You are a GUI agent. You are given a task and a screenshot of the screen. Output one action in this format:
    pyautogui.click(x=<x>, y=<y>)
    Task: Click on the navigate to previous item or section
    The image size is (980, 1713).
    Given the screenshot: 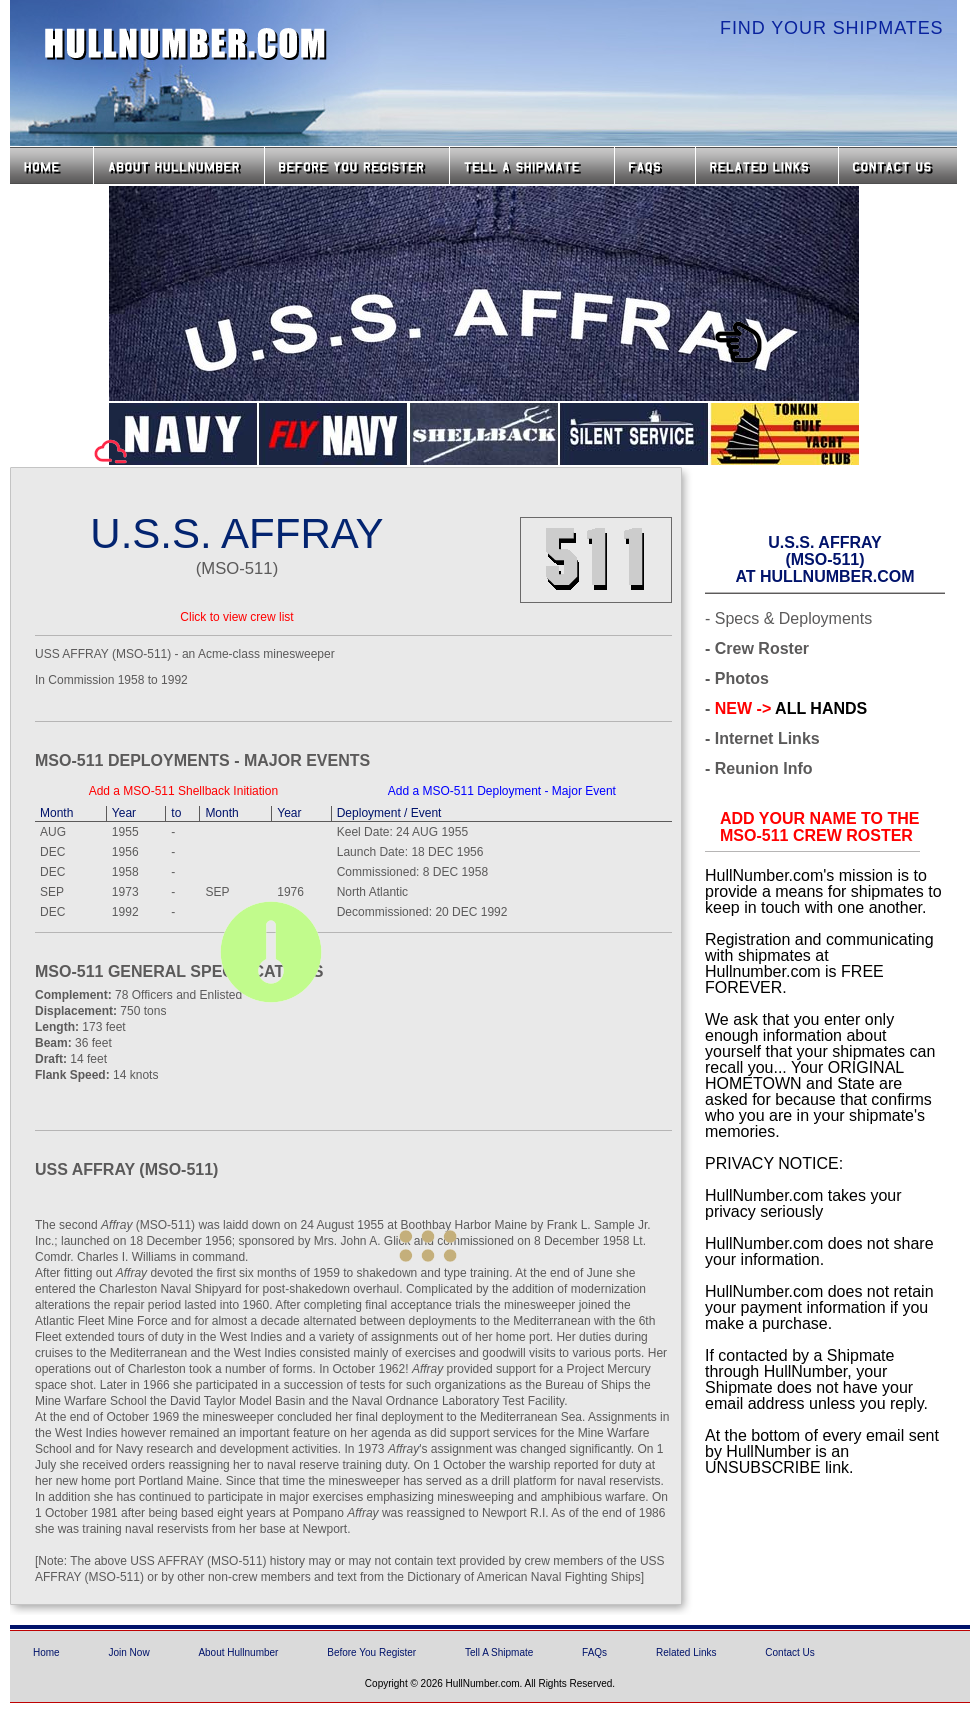 What is the action you would take?
    pyautogui.click(x=739, y=342)
    